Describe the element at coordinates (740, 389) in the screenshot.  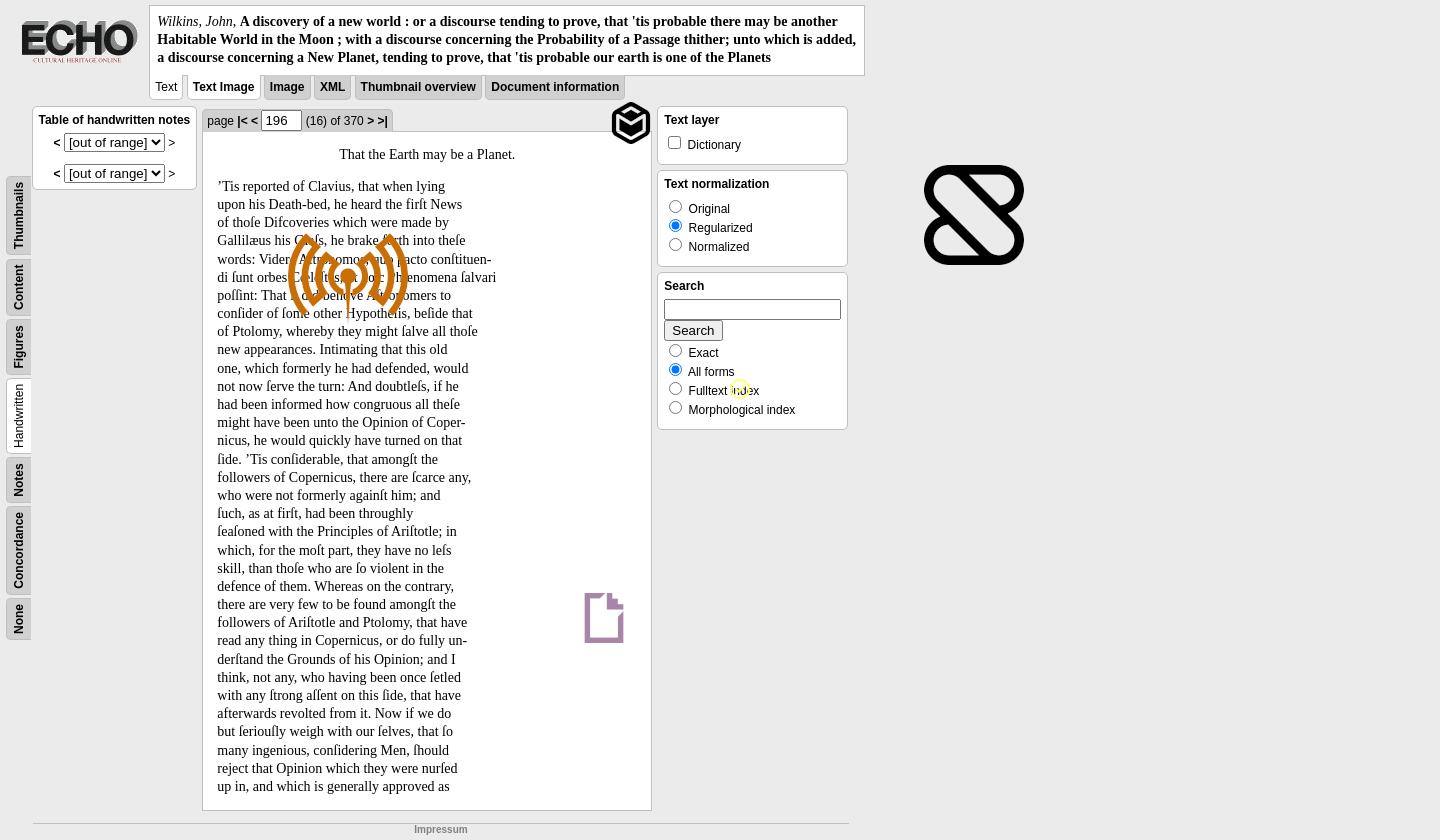
I see `indicates a verified account or profile` at that location.